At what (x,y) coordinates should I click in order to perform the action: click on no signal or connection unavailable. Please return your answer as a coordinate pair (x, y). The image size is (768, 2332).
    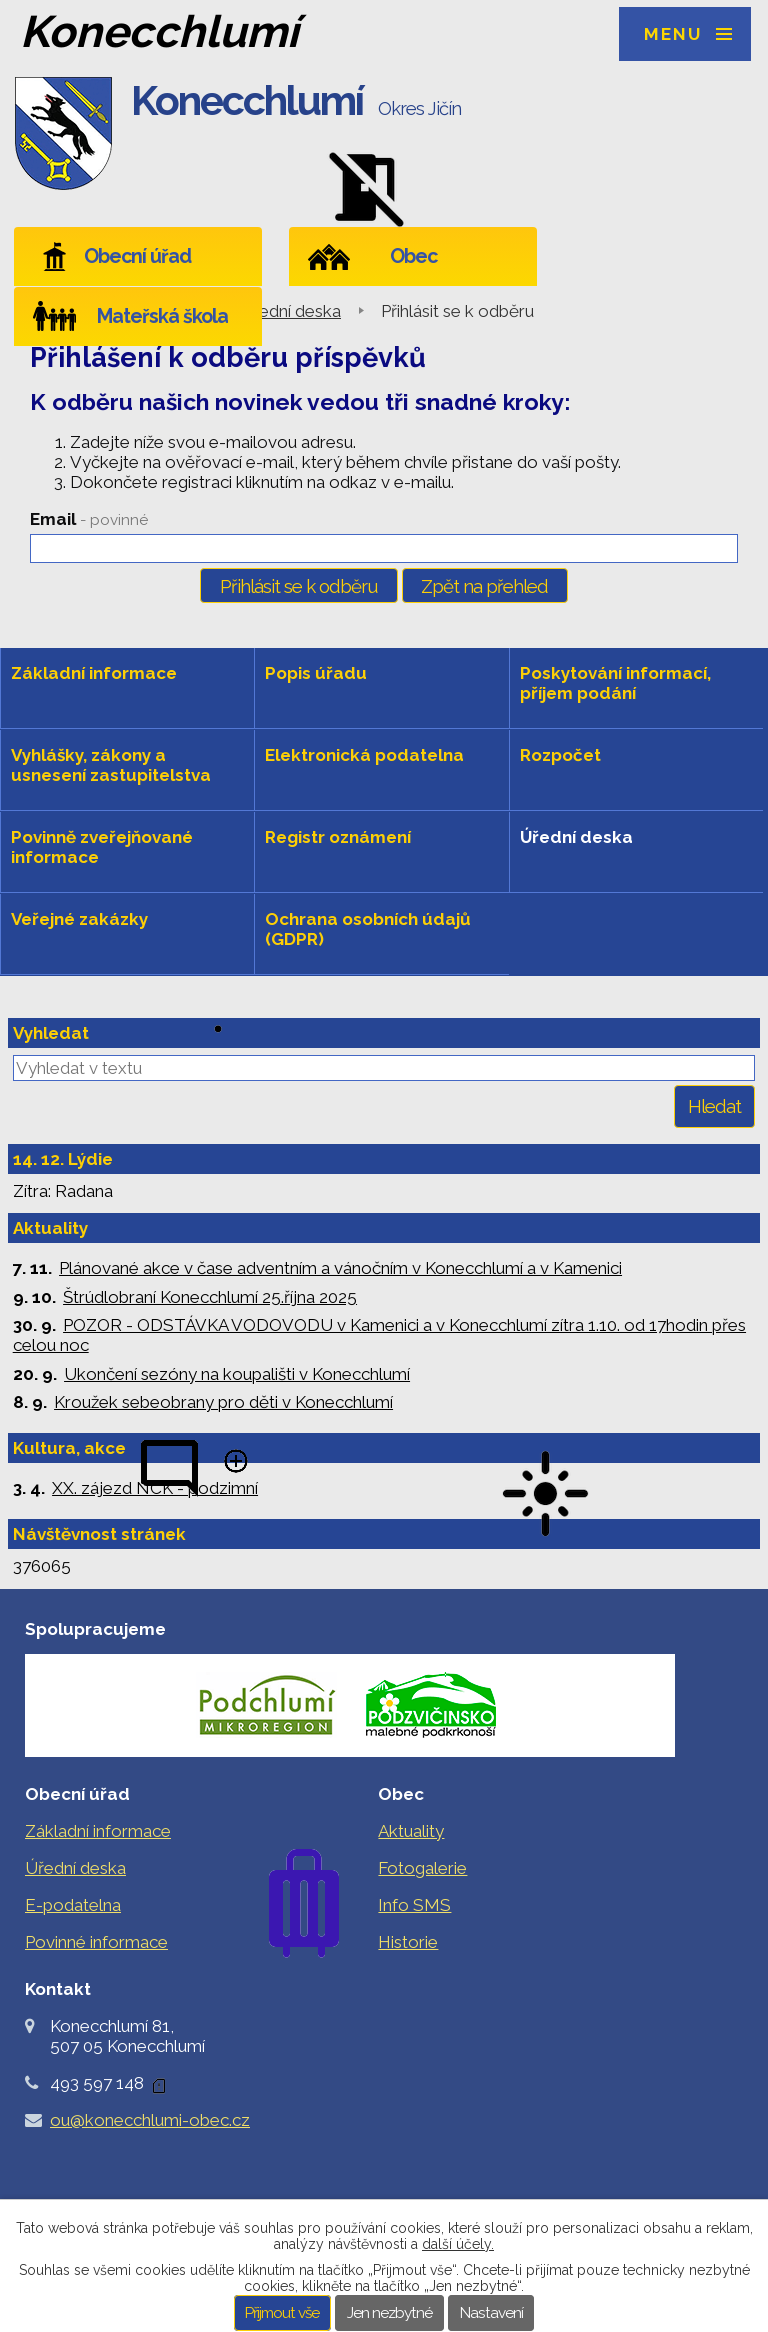
    Looking at the image, I should click on (253, 1000).